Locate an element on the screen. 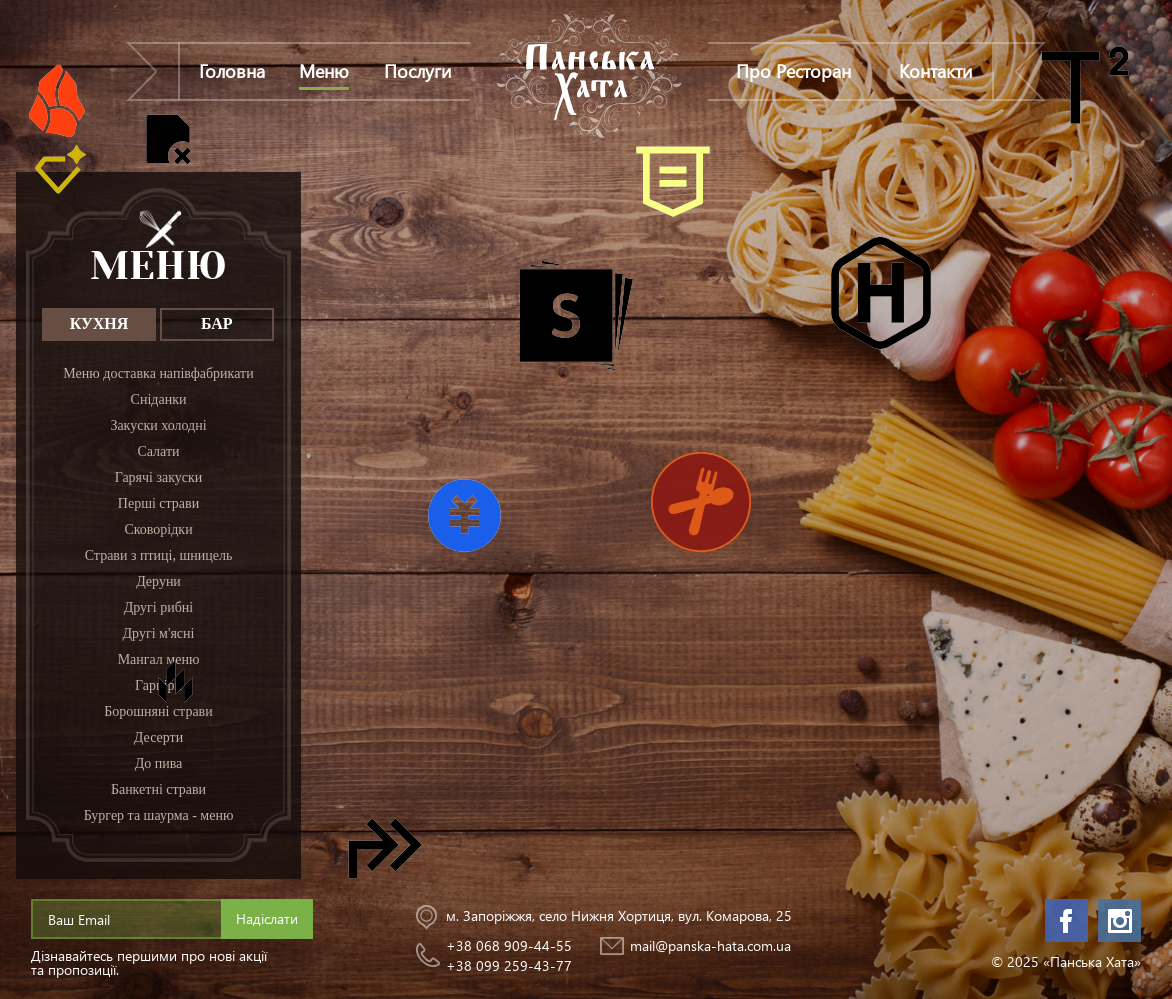 The height and width of the screenshot is (999, 1172). close or dismiss the current file is located at coordinates (168, 139).